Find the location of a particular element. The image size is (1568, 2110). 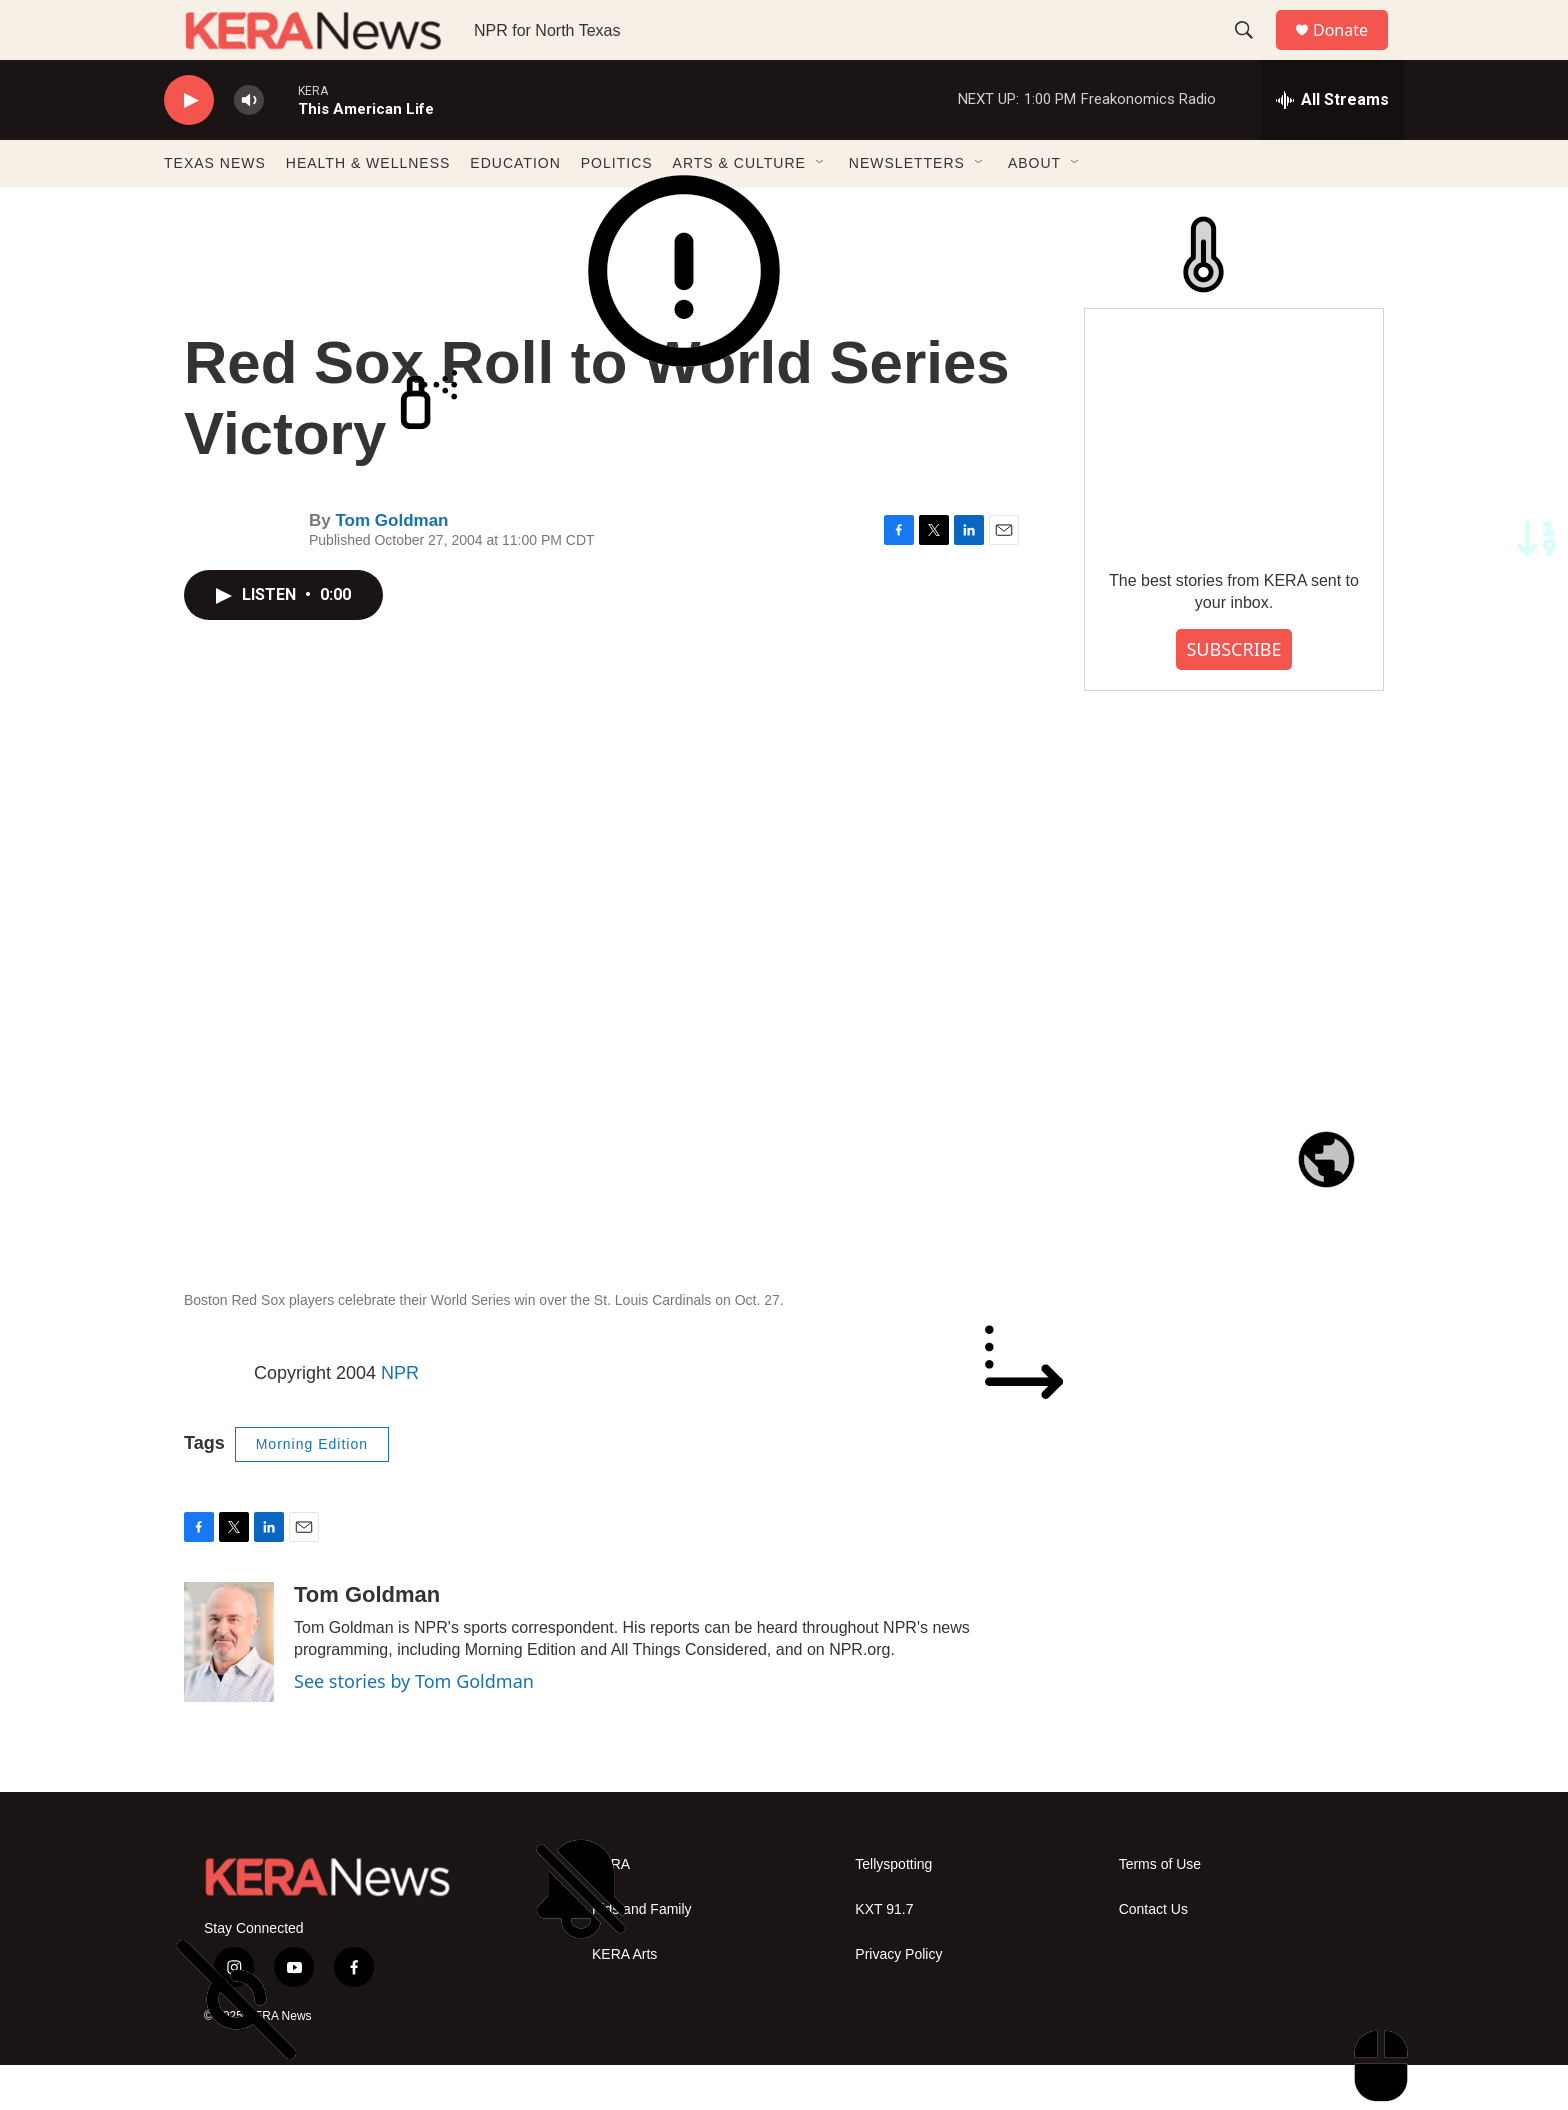

sort numbers in descending order is located at coordinates (1537, 538).